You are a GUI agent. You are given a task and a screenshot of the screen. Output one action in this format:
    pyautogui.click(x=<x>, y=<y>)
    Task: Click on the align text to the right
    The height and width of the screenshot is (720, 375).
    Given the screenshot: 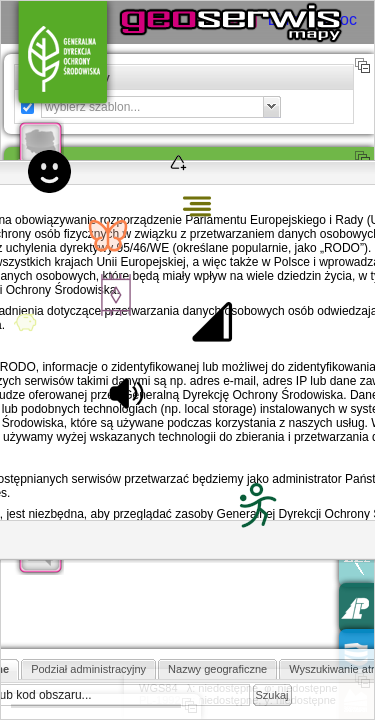 What is the action you would take?
    pyautogui.click(x=197, y=207)
    